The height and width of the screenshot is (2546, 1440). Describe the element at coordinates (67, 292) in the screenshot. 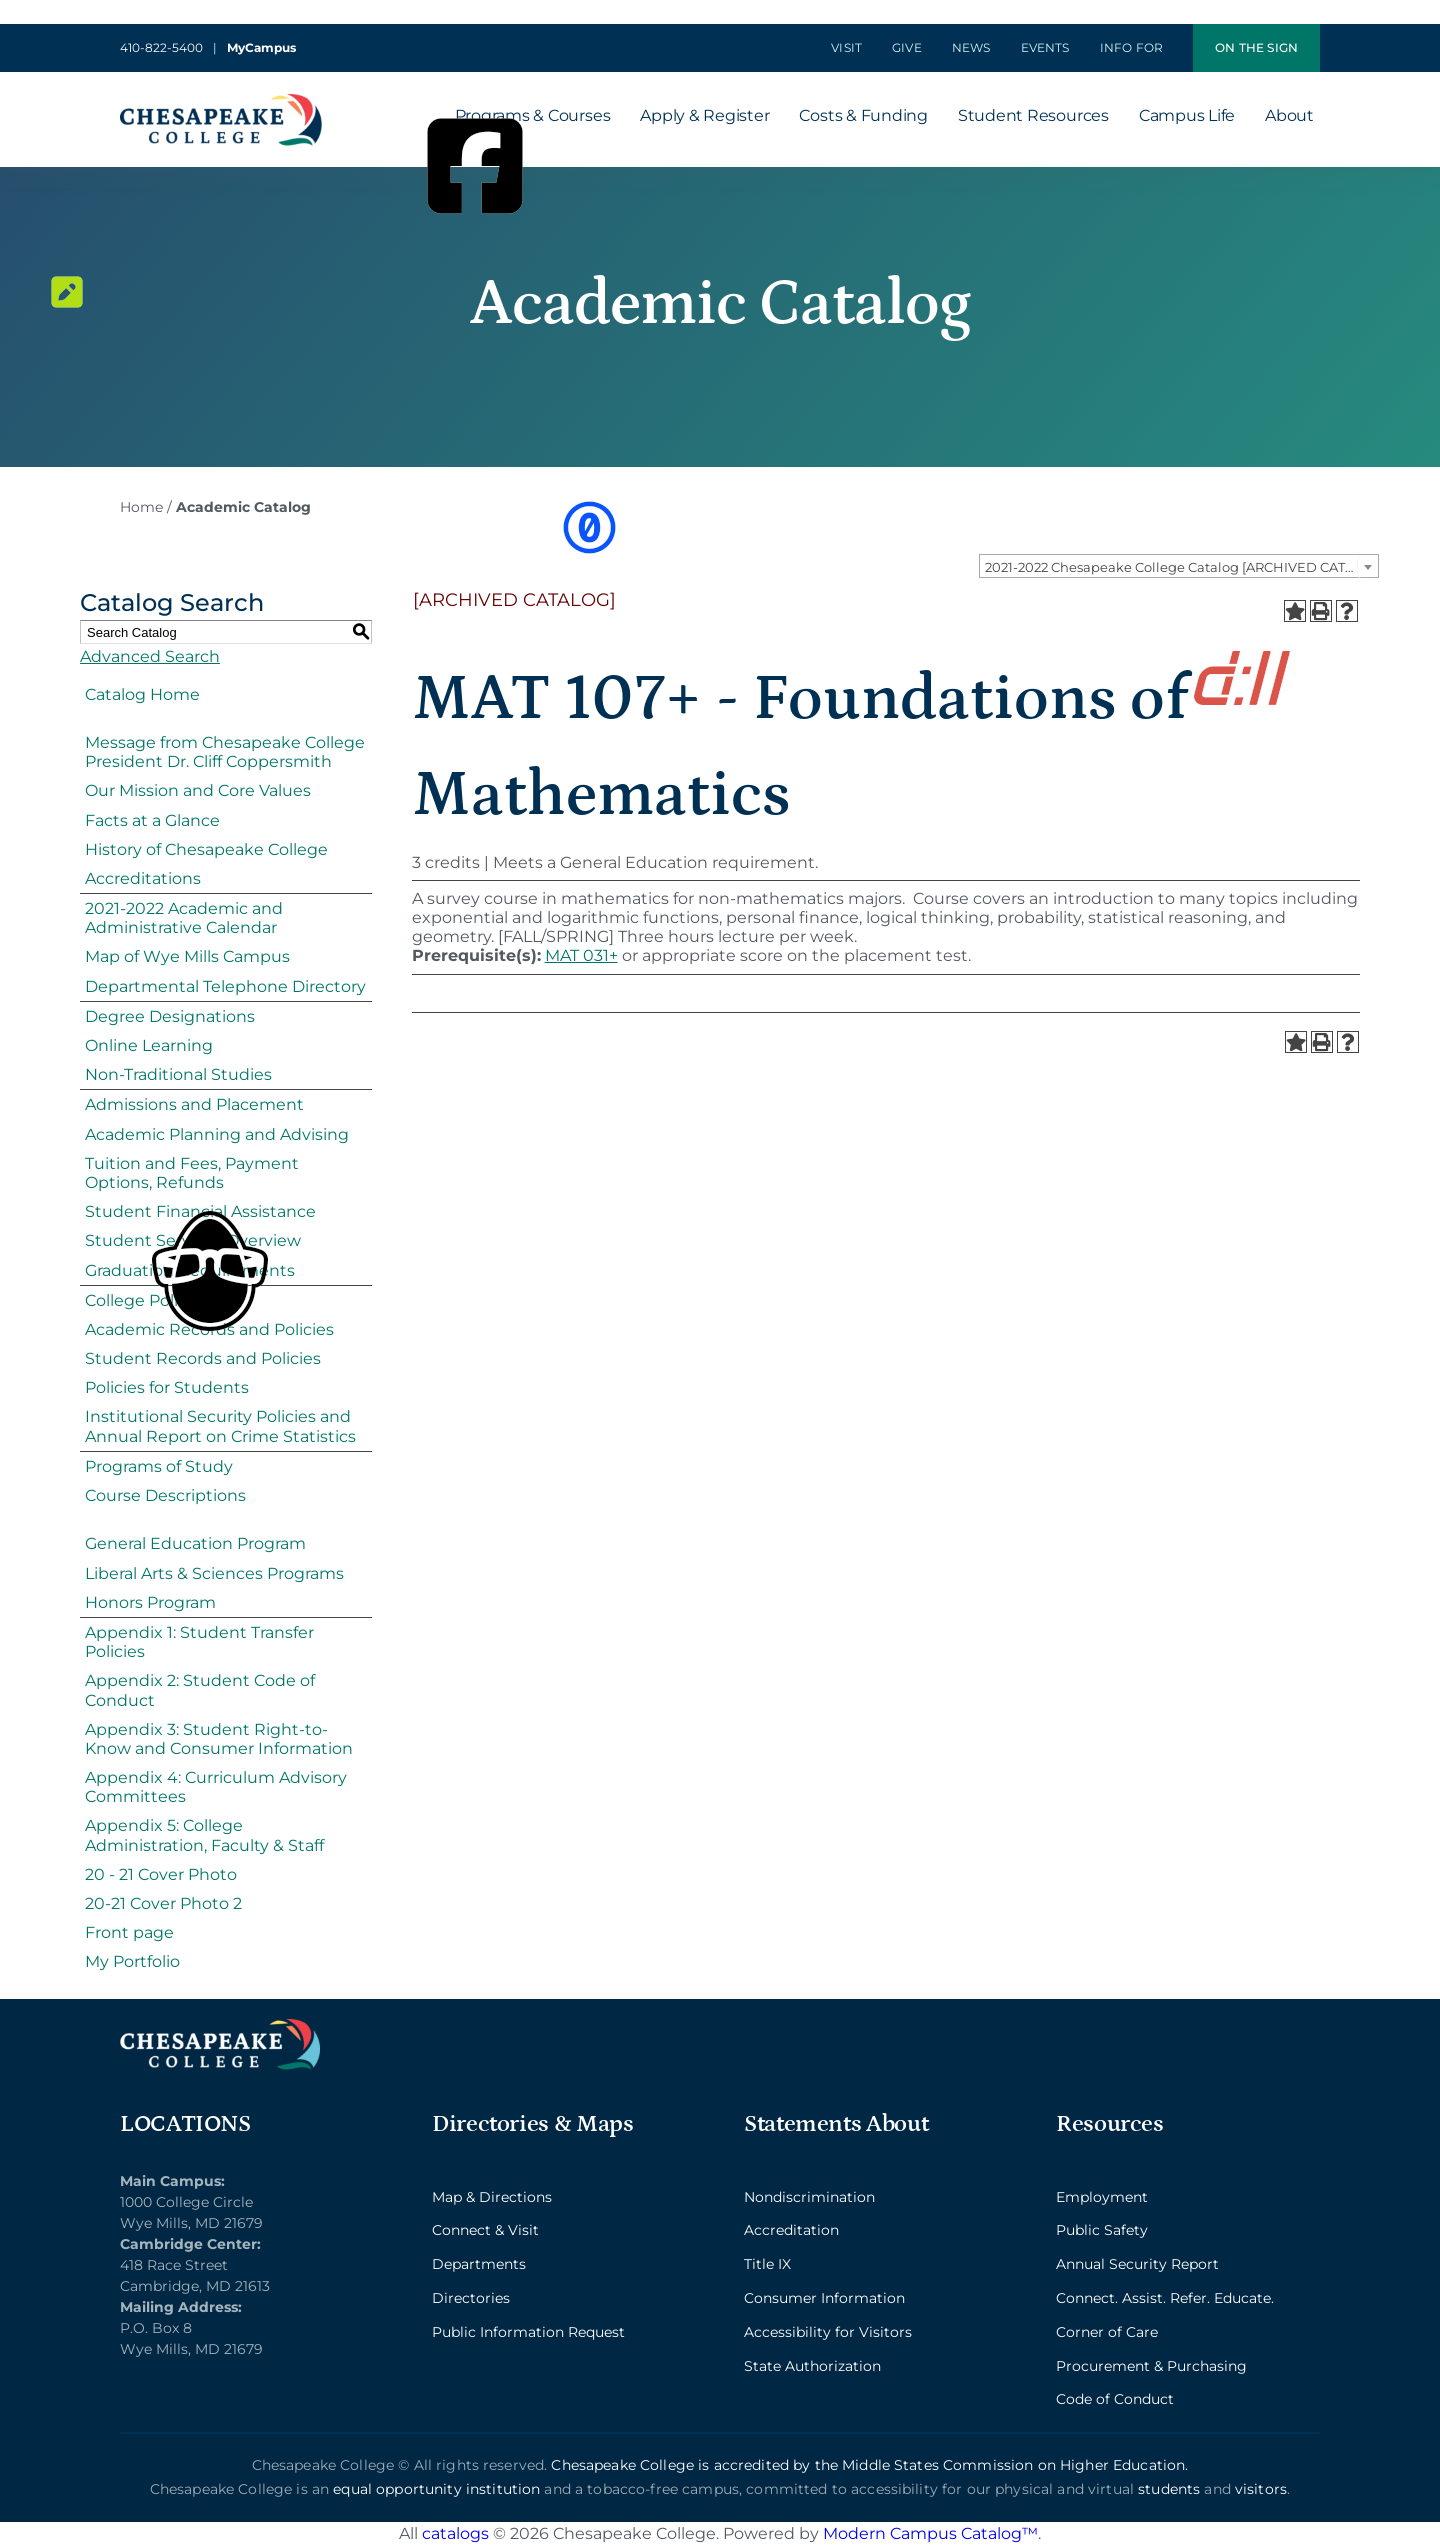

I see `edit or modify content` at that location.